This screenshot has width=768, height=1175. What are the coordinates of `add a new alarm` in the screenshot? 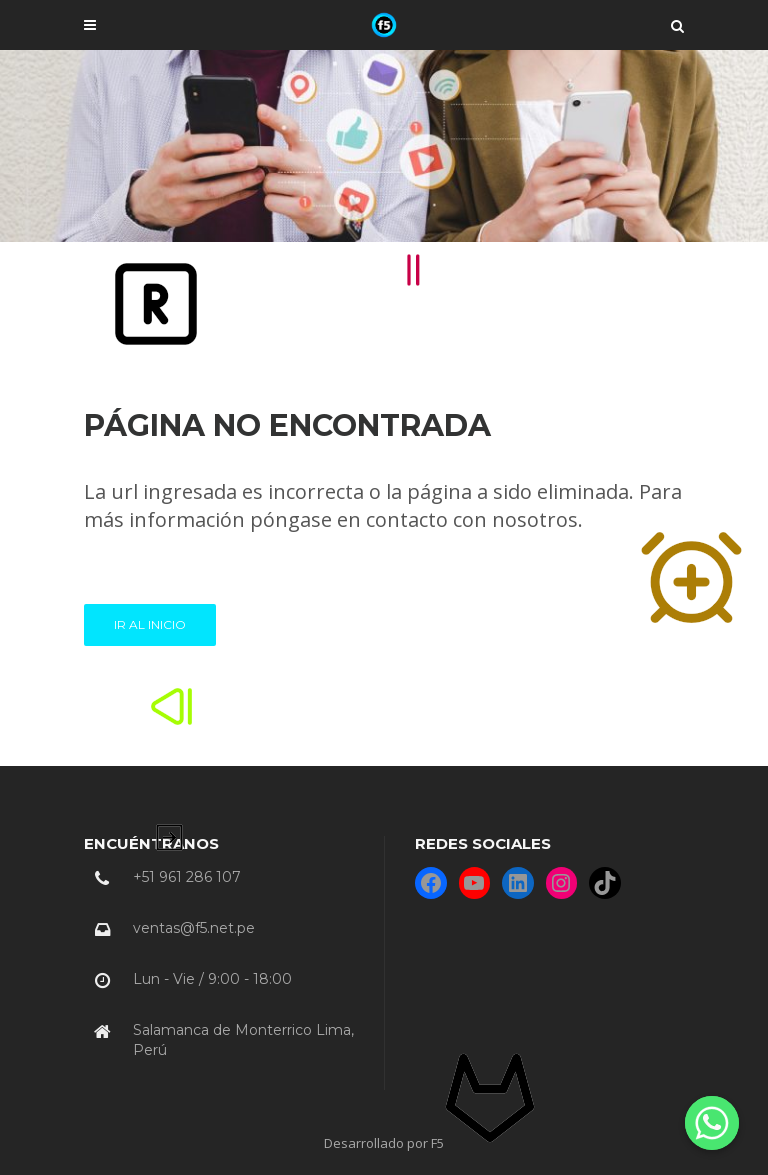 It's located at (691, 577).